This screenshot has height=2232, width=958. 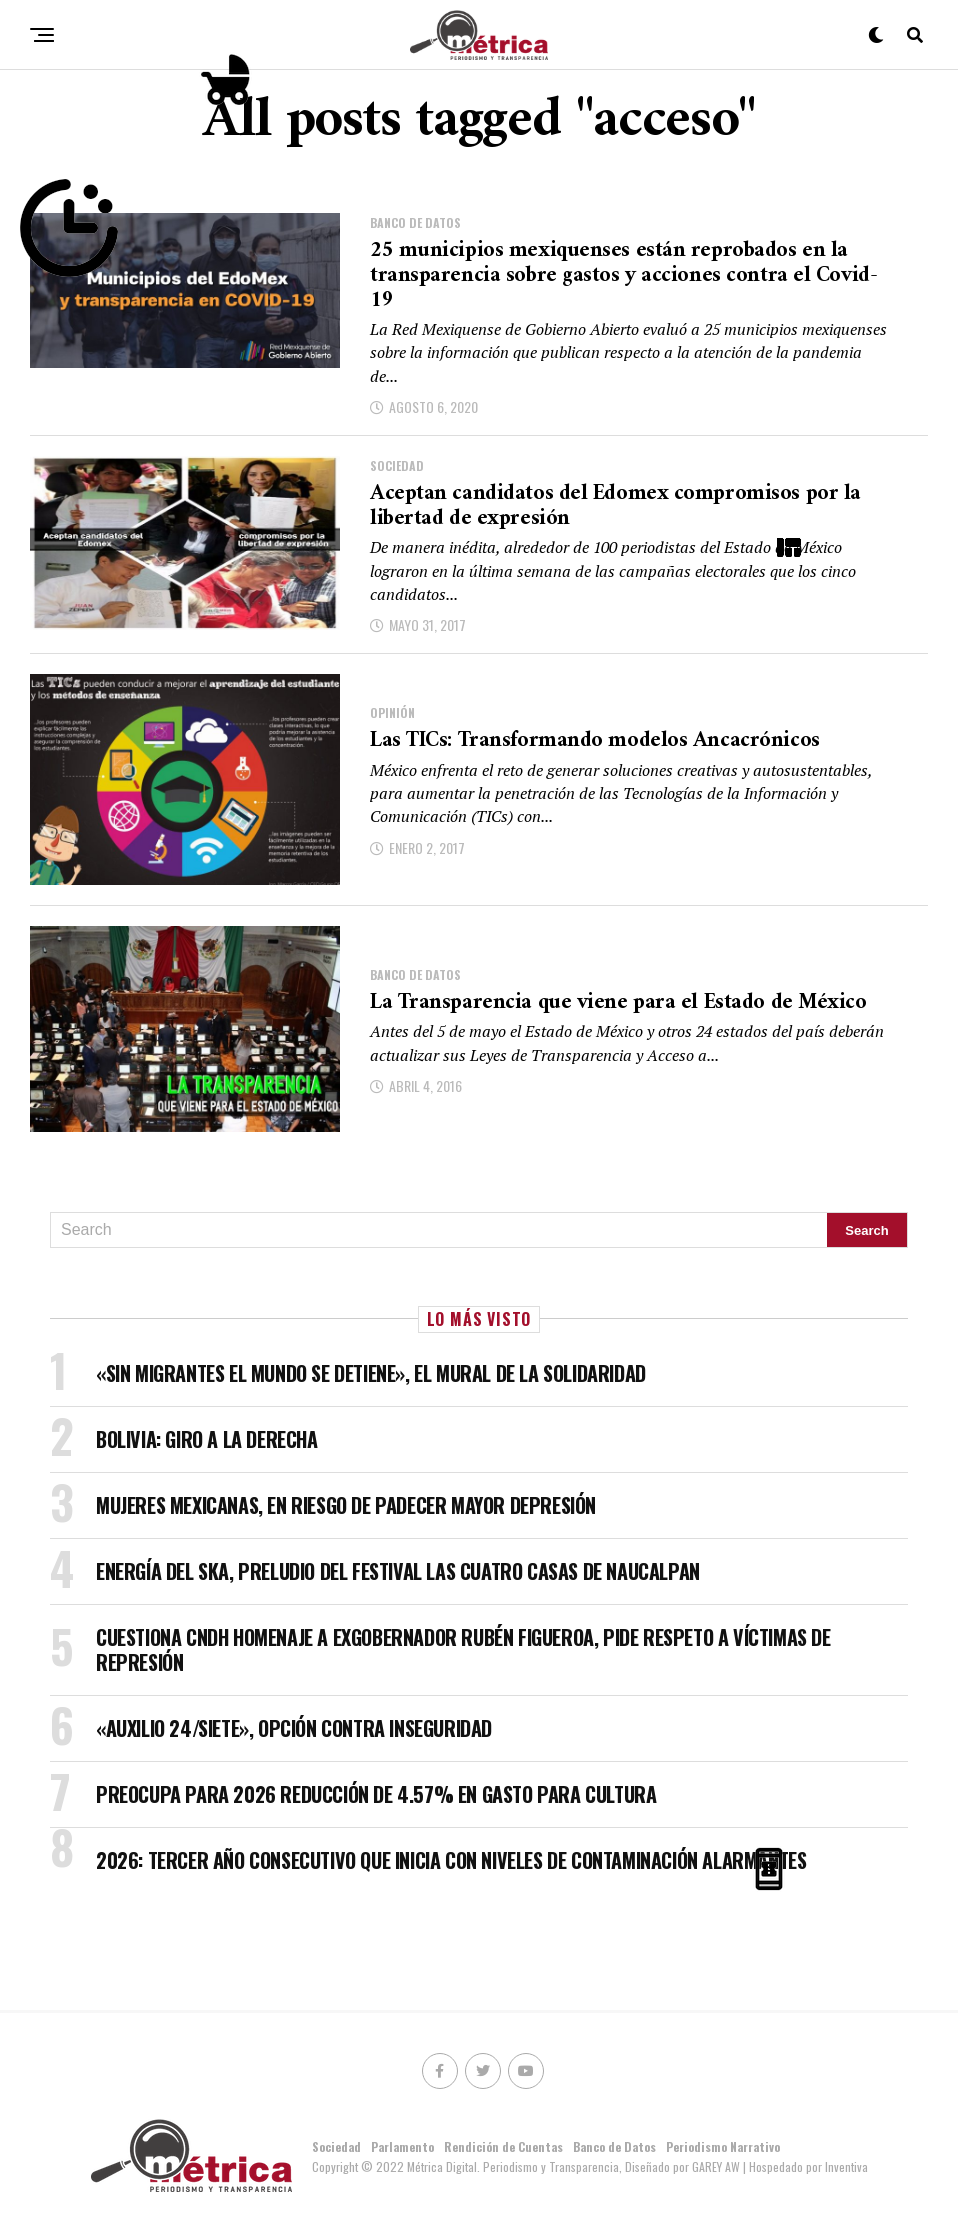 I want to click on view remaining time or countdown timer, so click(x=69, y=228).